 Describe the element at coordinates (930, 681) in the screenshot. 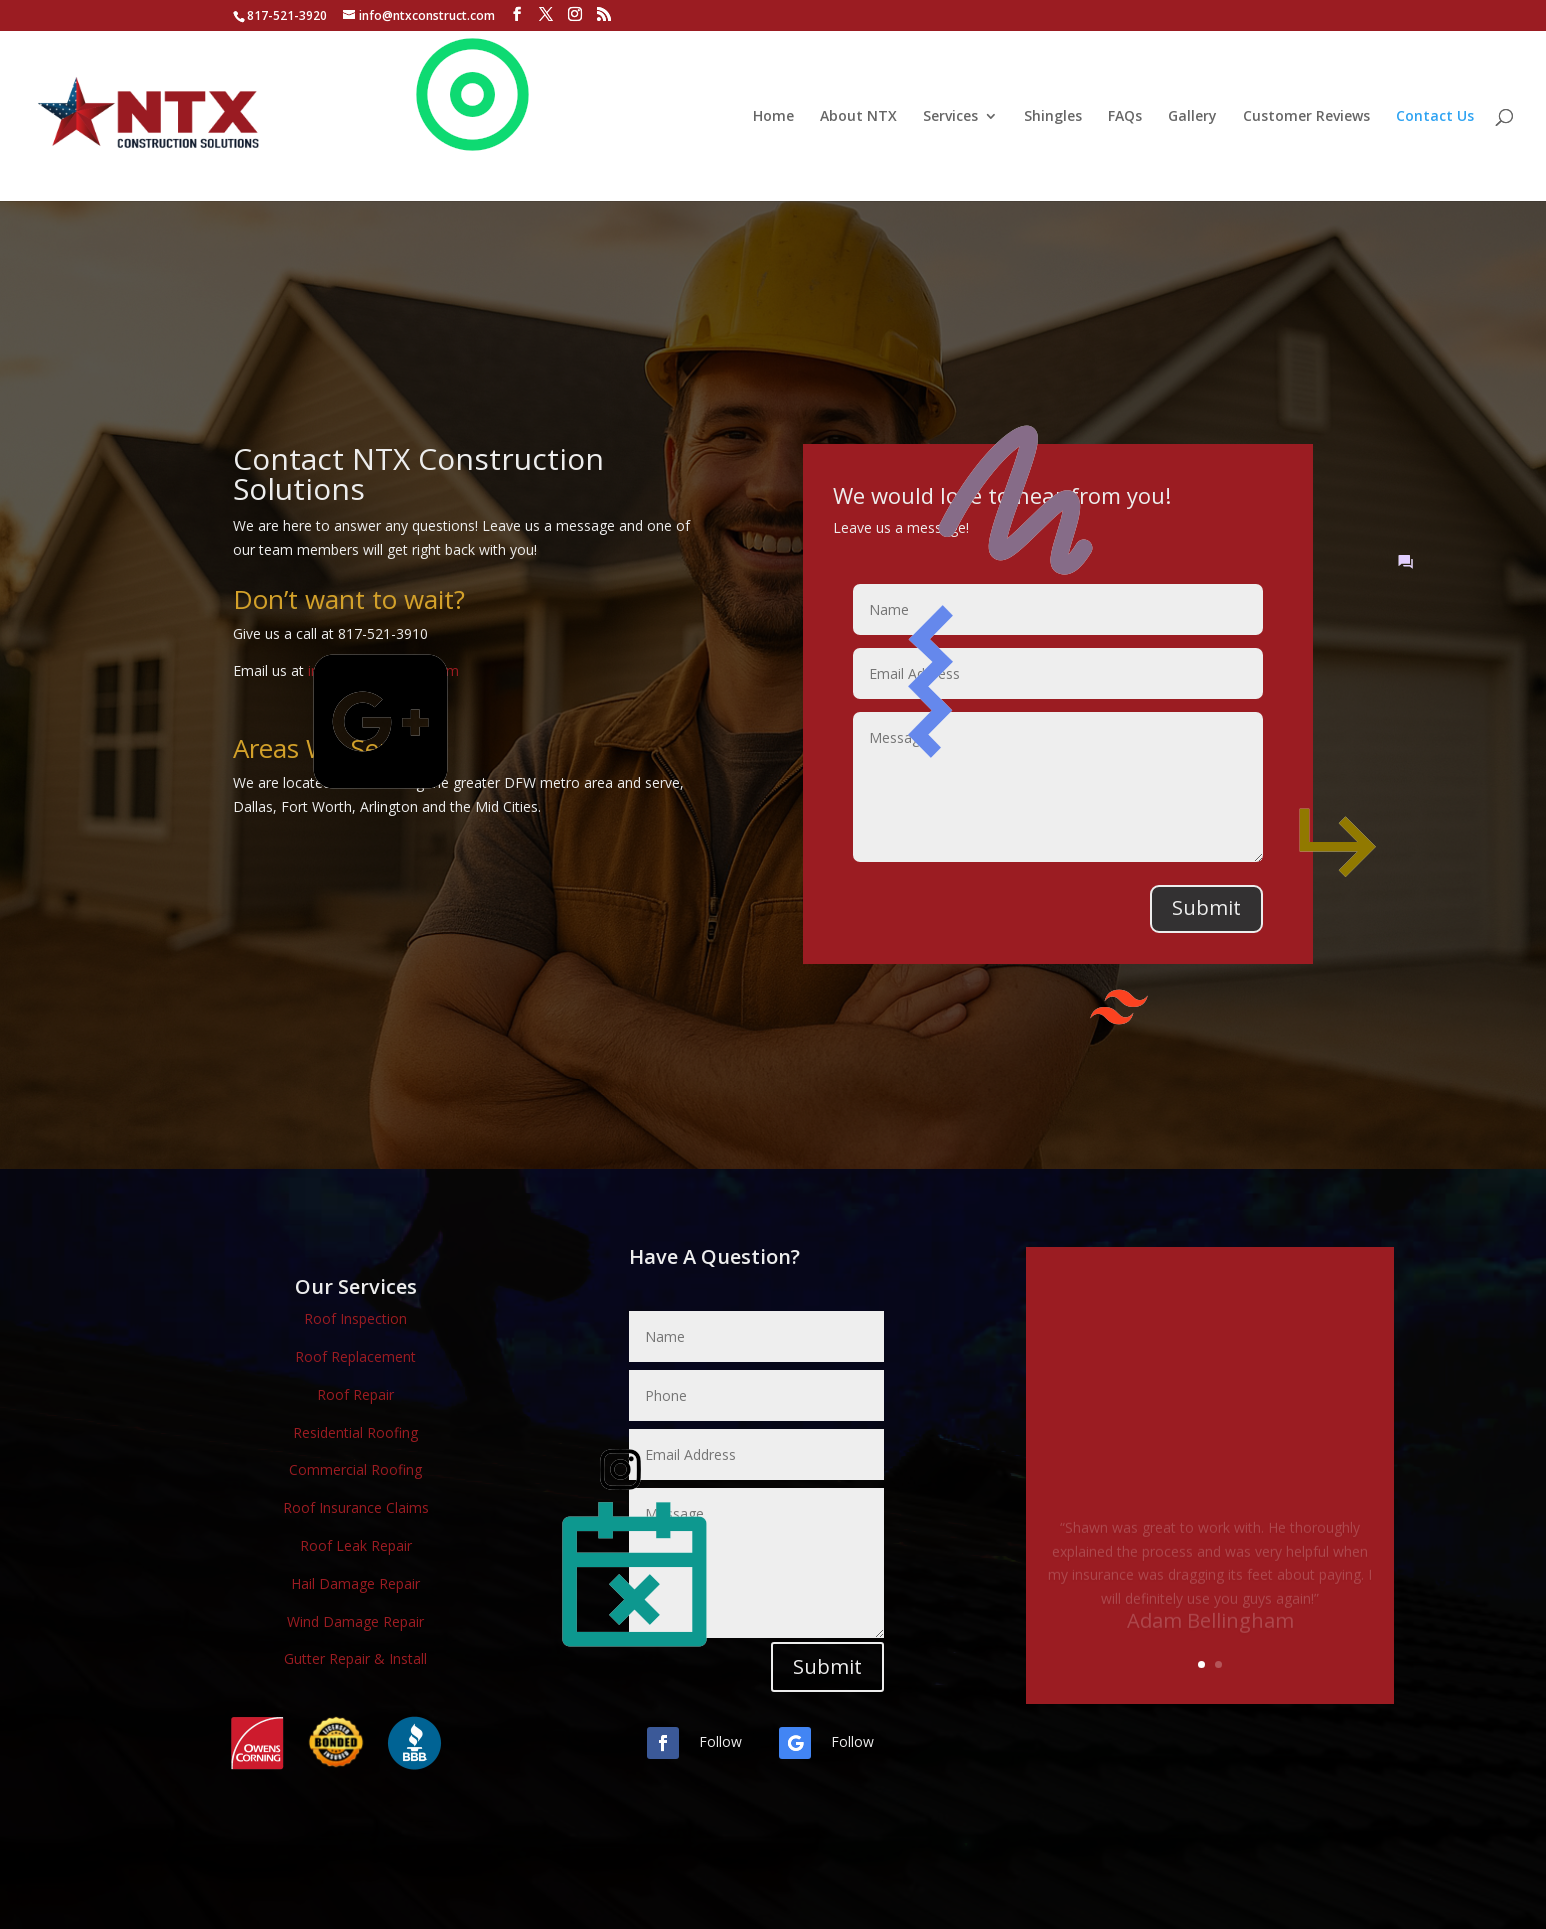

I see `common workflow language logo` at that location.